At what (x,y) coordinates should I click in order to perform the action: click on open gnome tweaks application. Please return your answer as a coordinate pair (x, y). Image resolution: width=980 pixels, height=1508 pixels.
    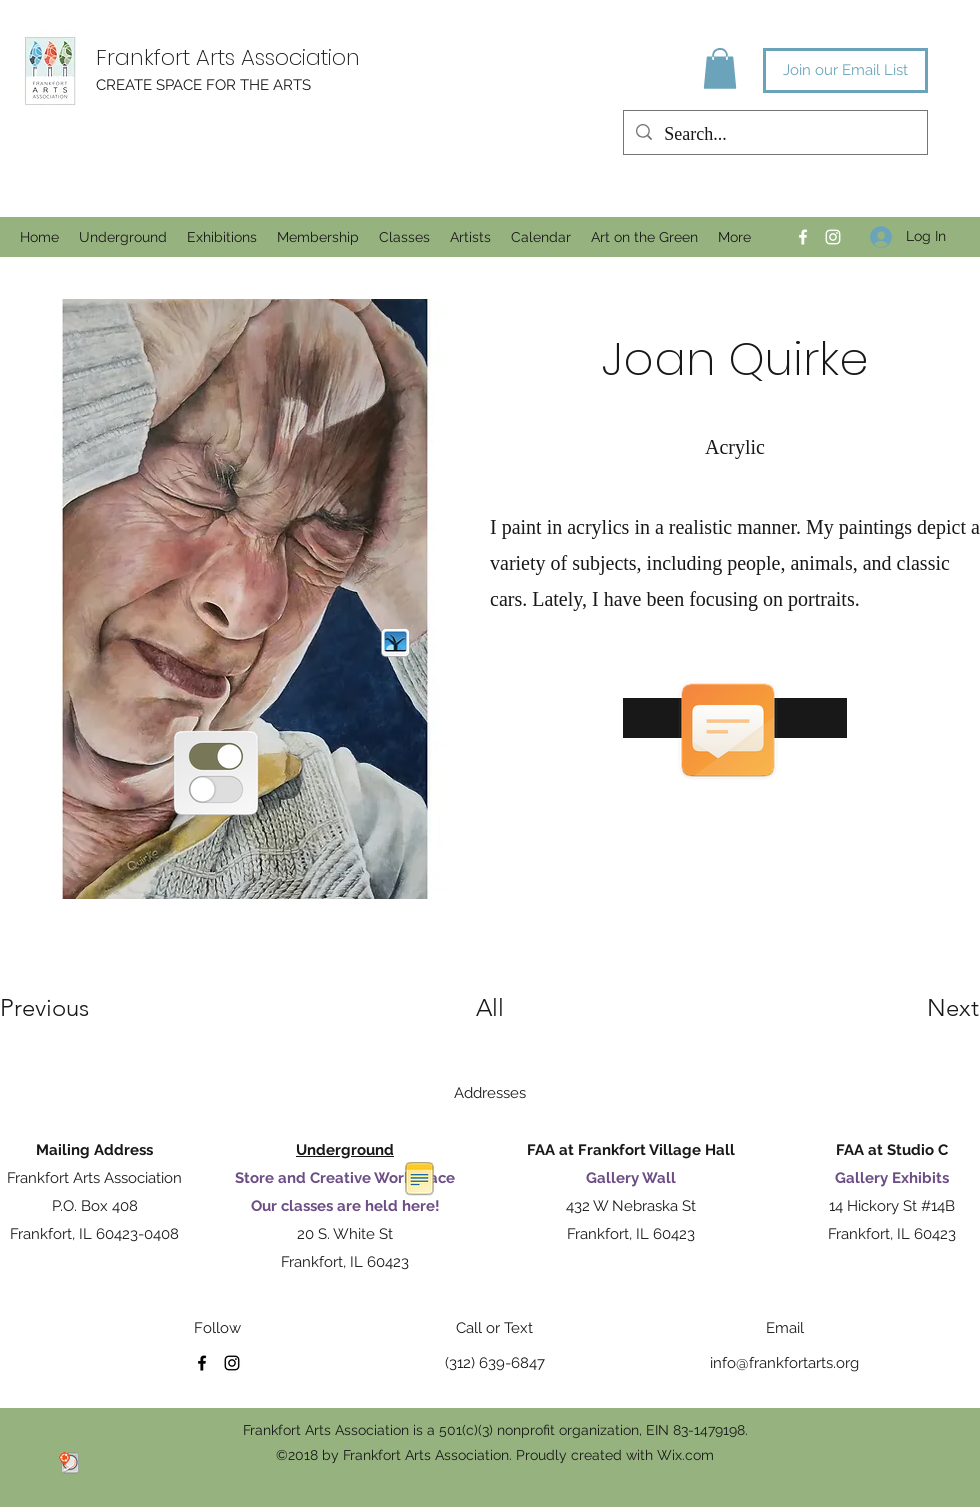
    Looking at the image, I should click on (216, 773).